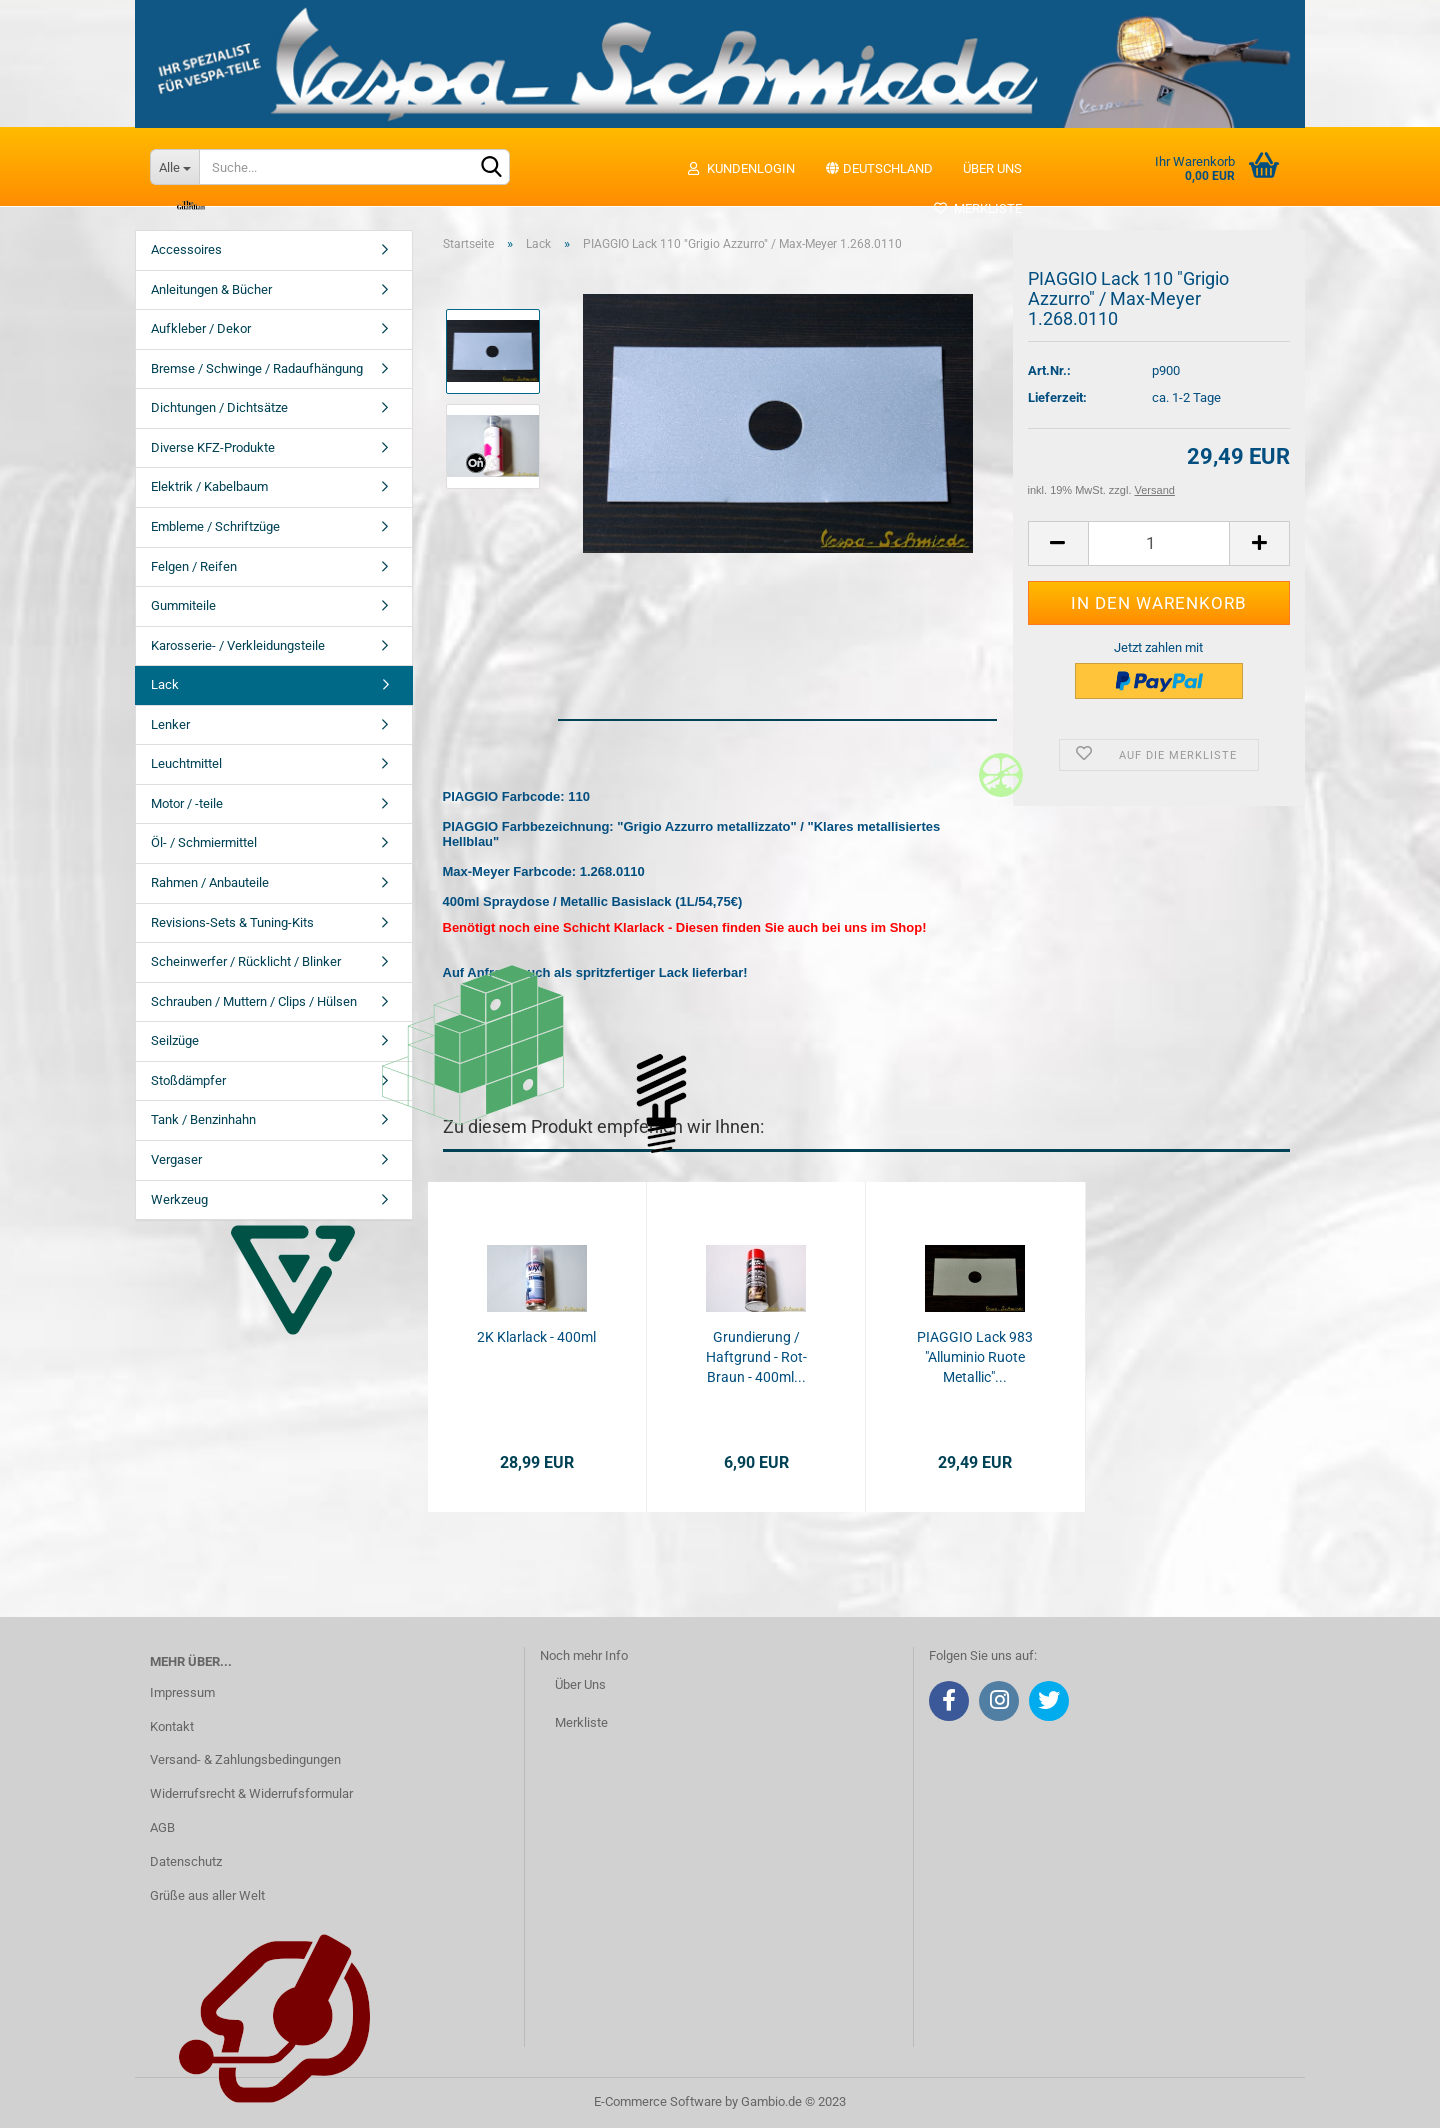  Describe the element at coordinates (473, 1045) in the screenshot. I see `visit the Python Package Index (PyPI) website` at that location.